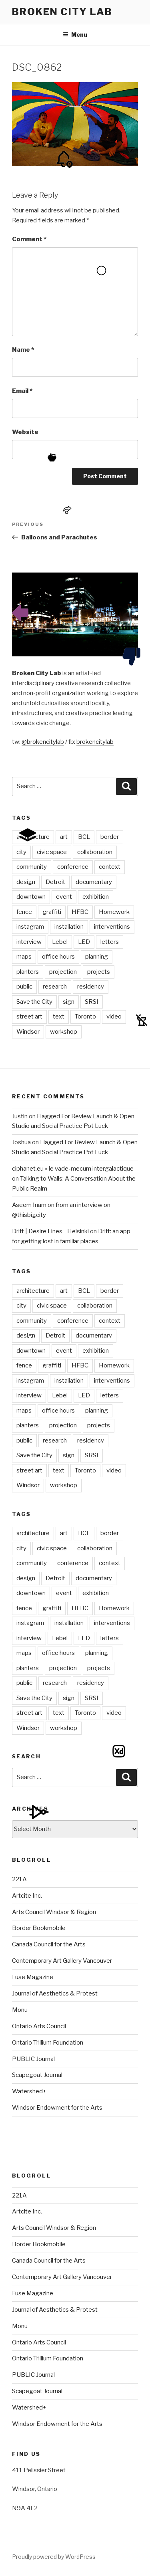 The image size is (150, 2576). Describe the element at coordinates (101, 270) in the screenshot. I see `unselected radio button option` at that location.